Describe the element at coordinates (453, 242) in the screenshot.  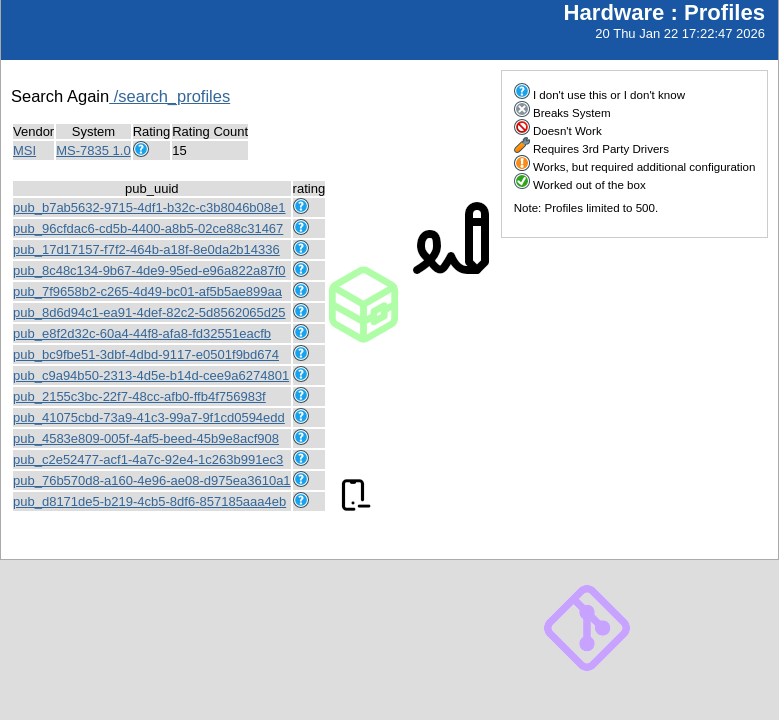
I see `sign a document or form` at that location.